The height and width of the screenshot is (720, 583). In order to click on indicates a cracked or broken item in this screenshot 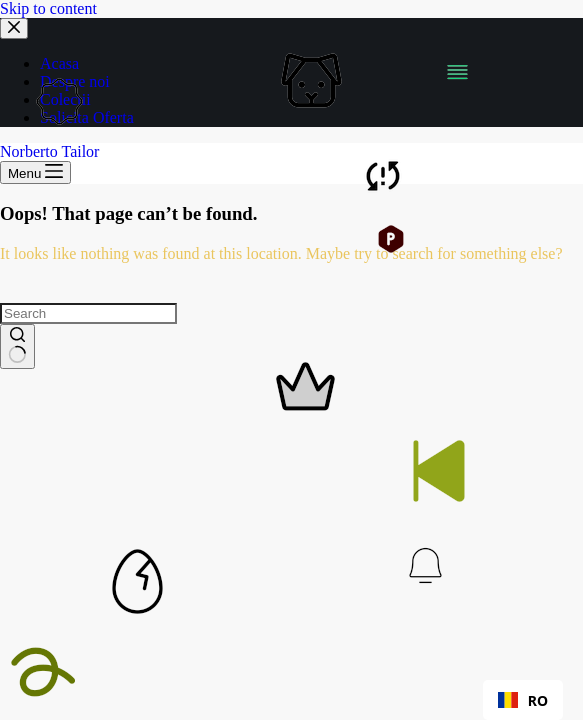, I will do `click(137, 581)`.